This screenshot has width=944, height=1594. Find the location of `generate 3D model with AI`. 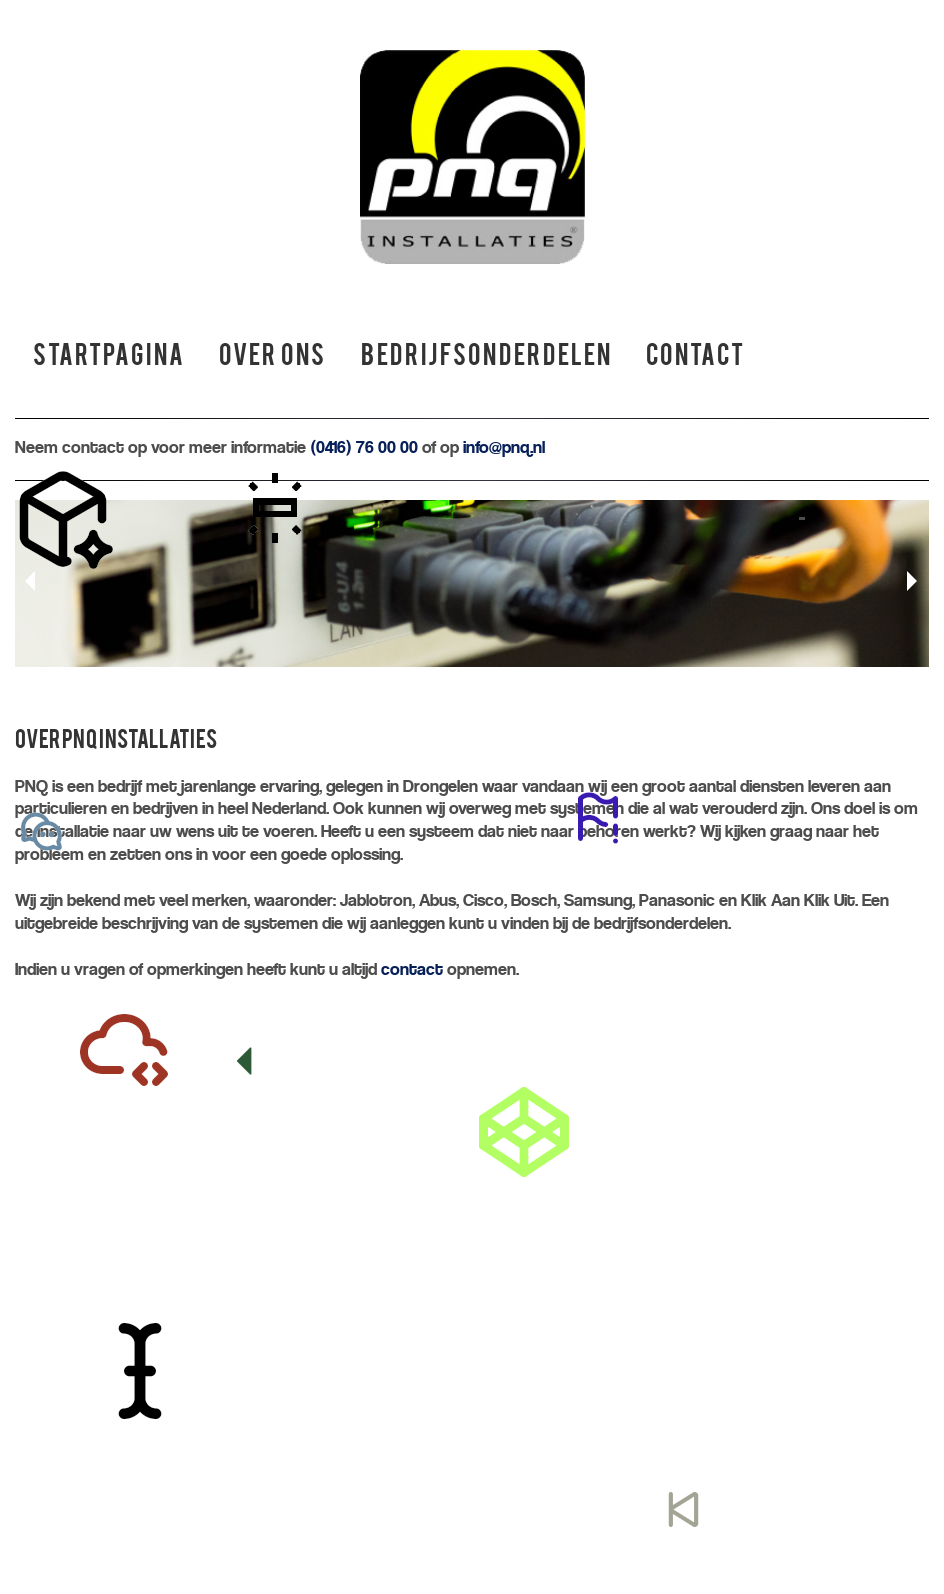

generate 3D model with AI is located at coordinates (63, 519).